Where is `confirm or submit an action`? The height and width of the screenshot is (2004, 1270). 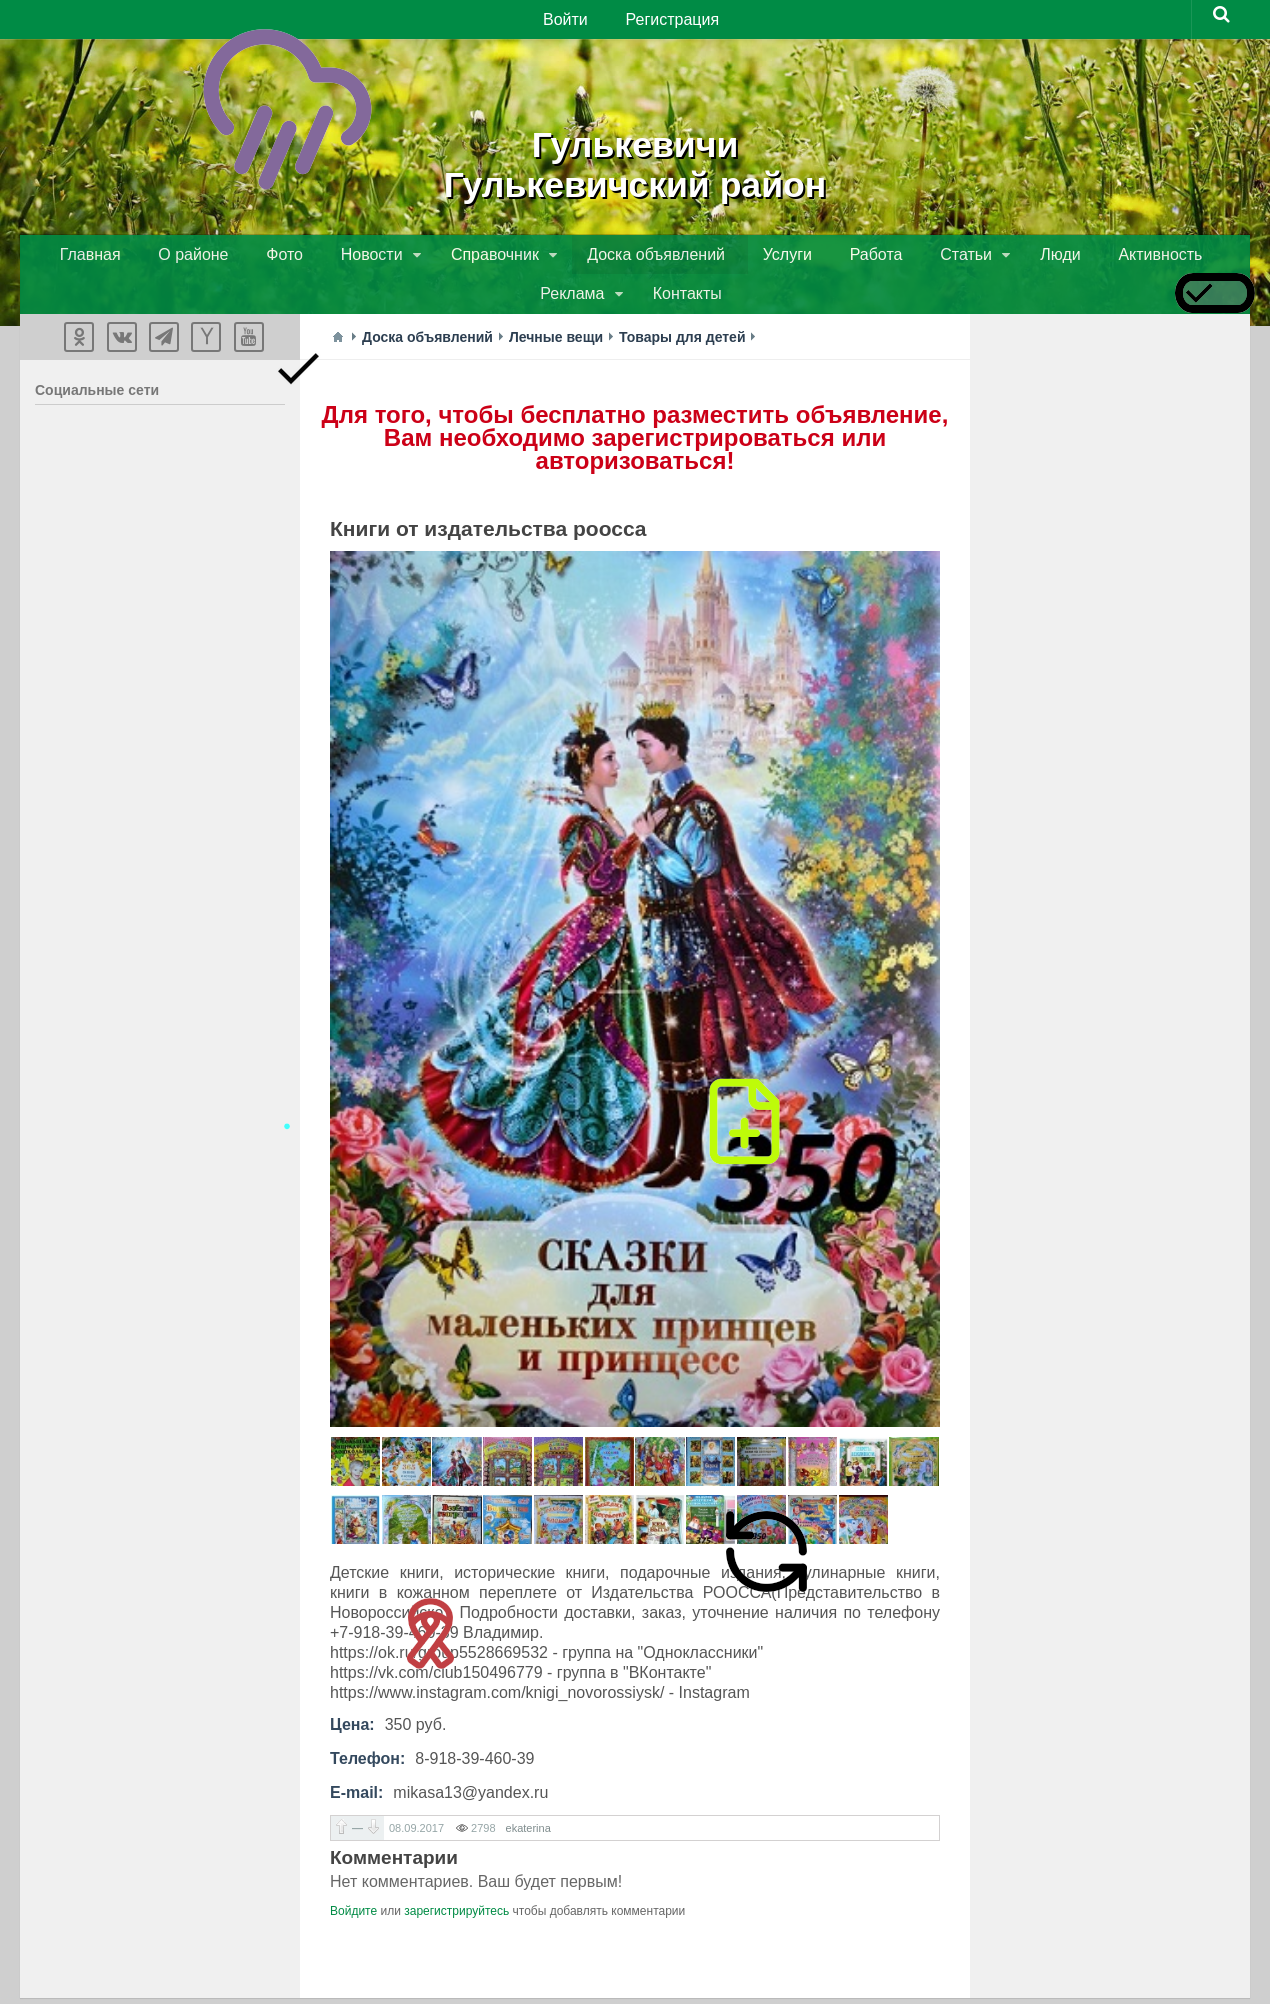
confirm or submit an action is located at coordinates (298, 368).